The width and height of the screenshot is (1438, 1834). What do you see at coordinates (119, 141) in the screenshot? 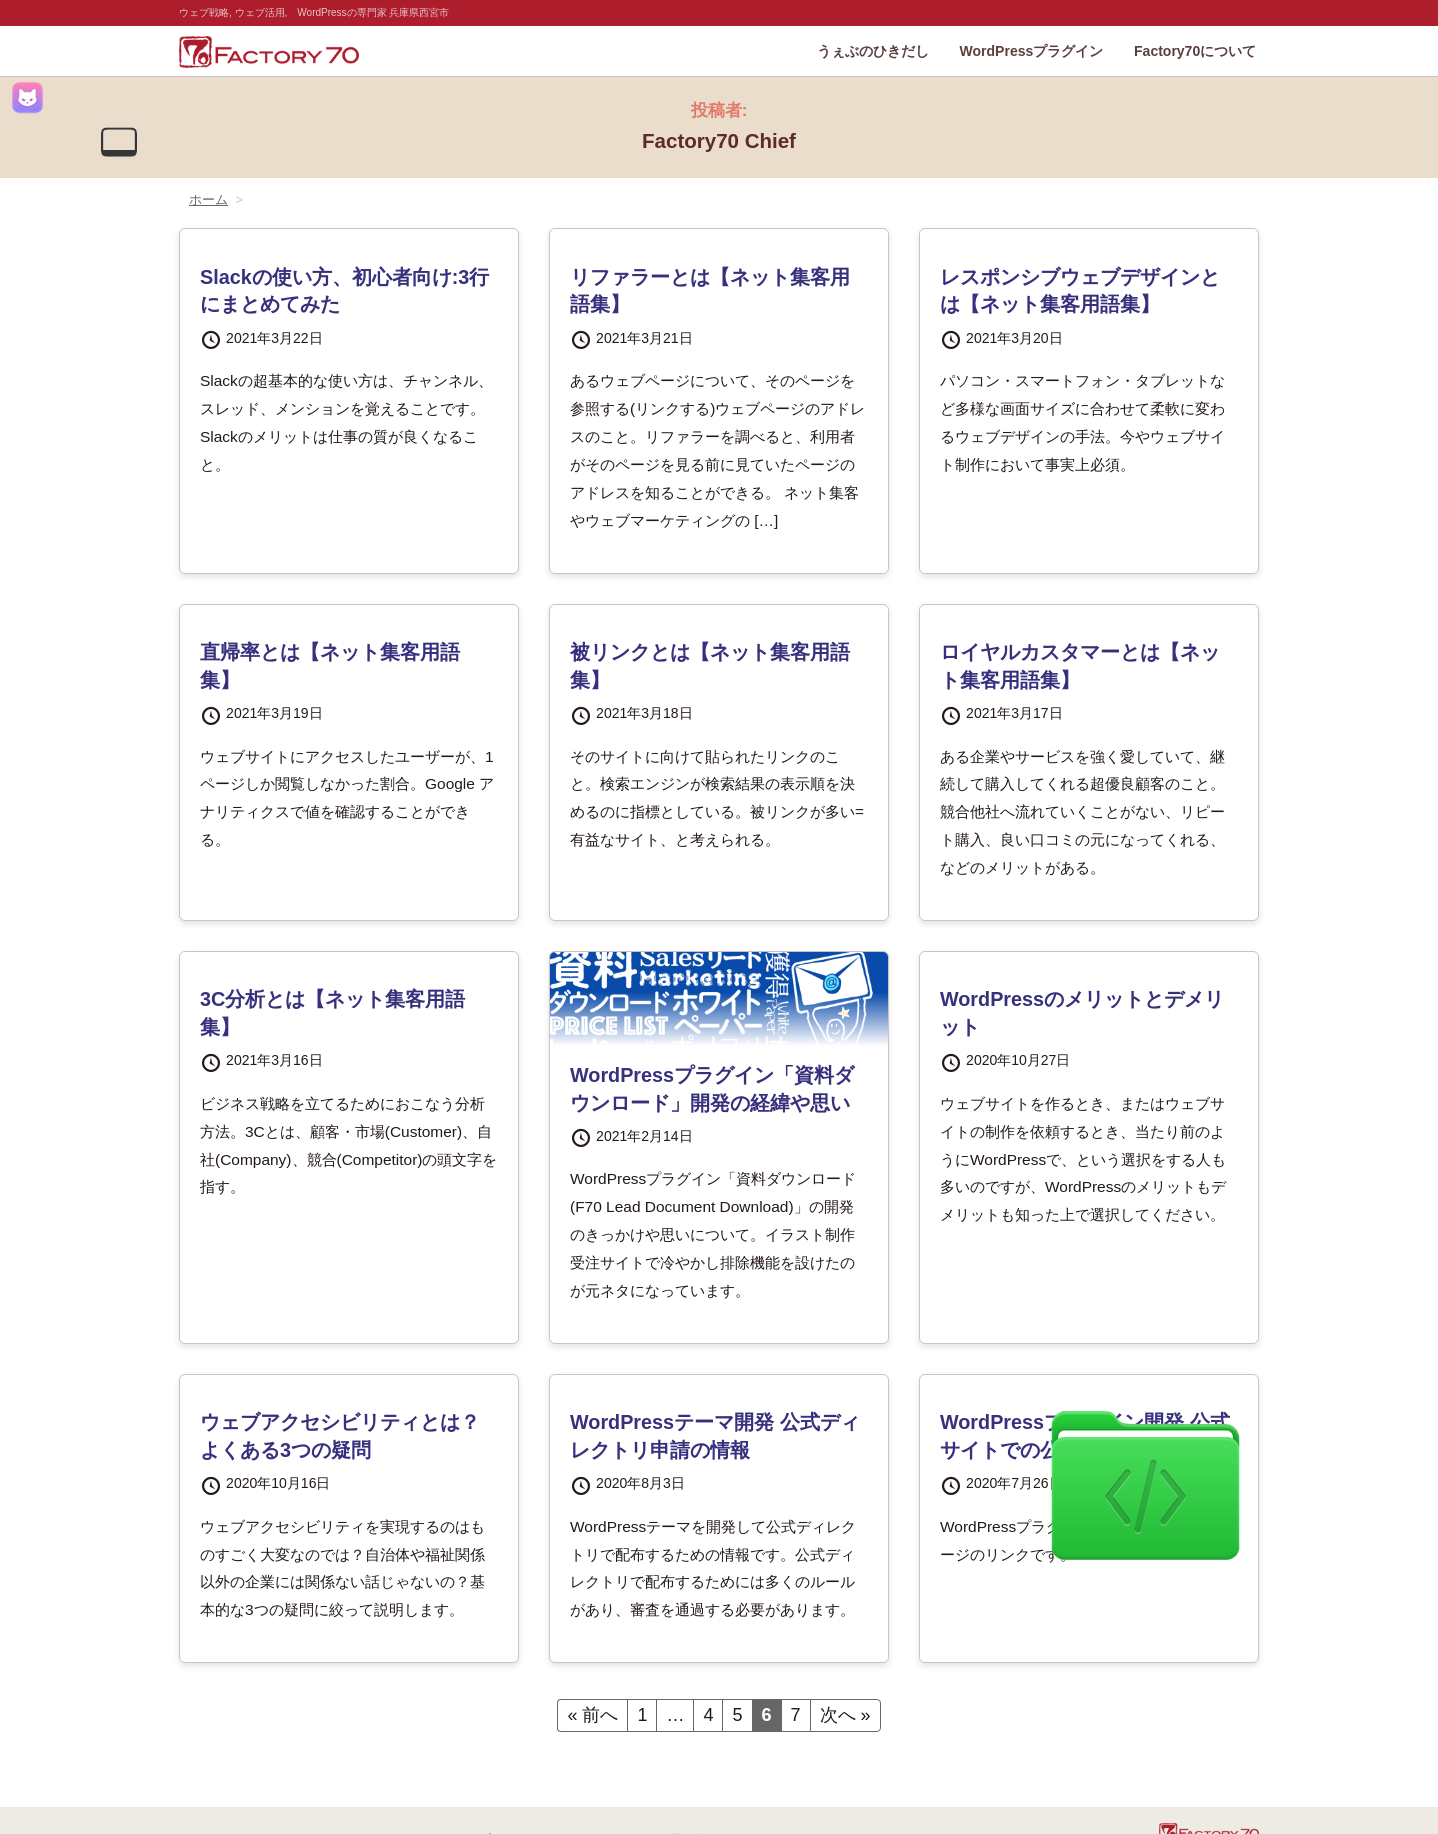
I see `open the photos or gallery app` at bounding box center [119, 141].